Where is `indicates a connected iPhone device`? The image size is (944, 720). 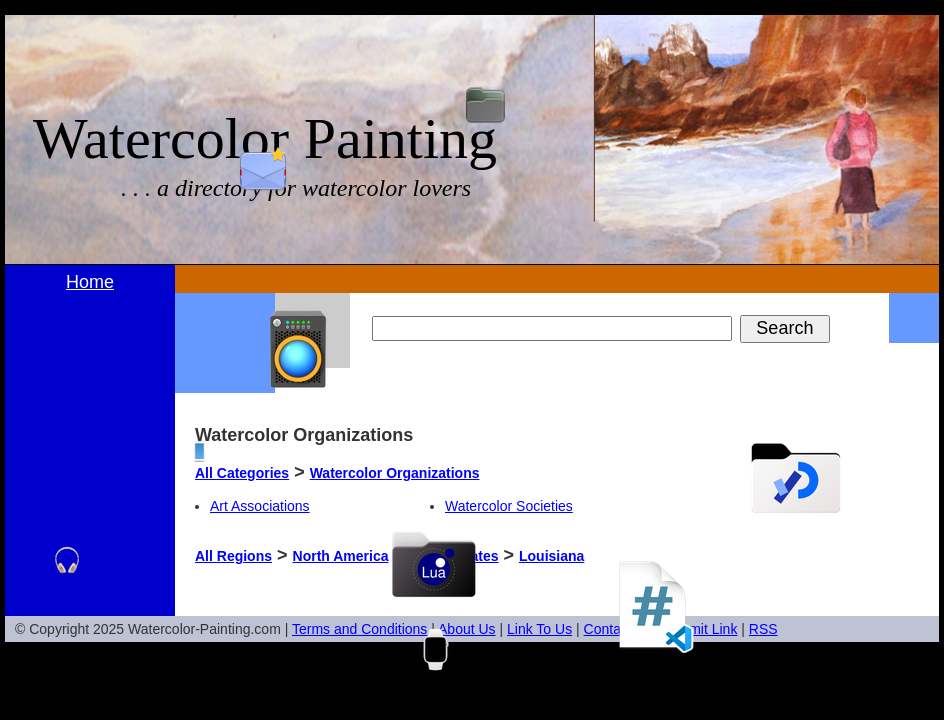
indicates a connected iPhone device is located at coordinates (199, 451).